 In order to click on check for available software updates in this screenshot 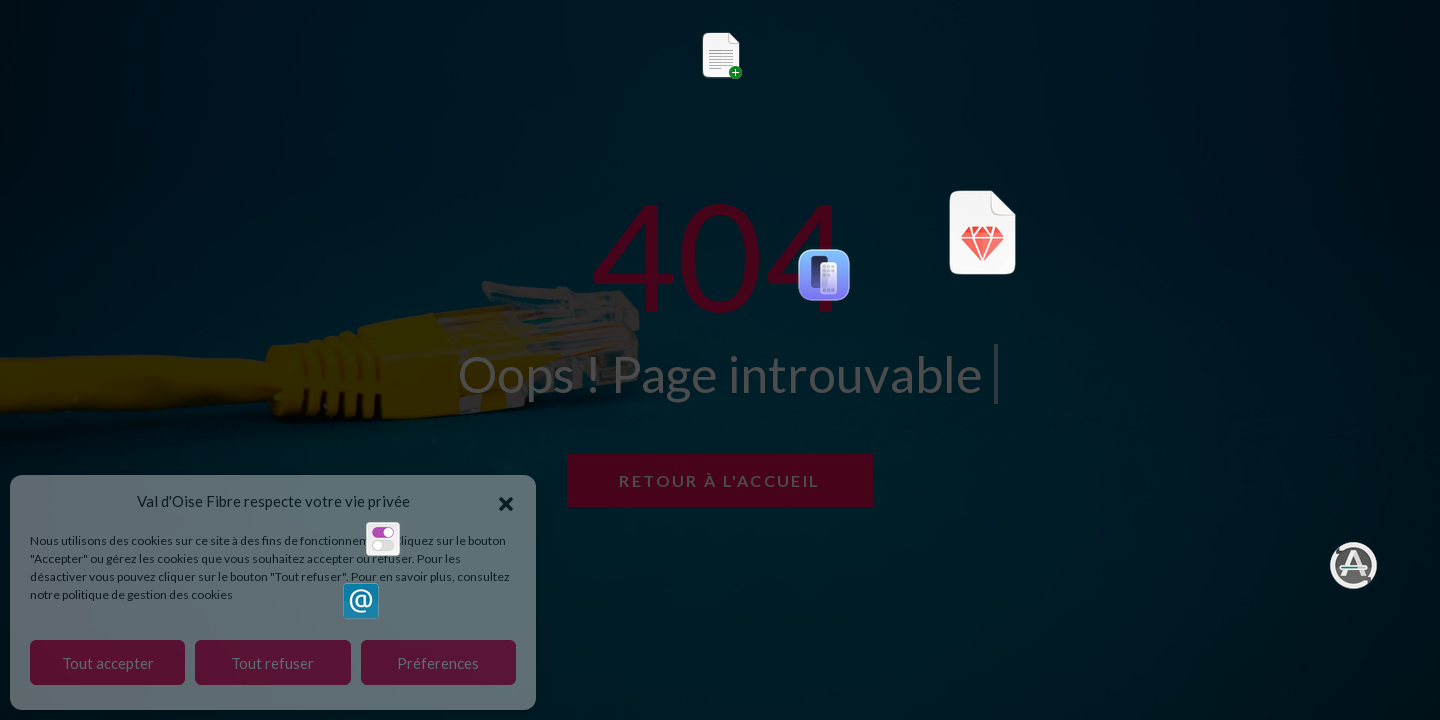, I will do `click(1353, 565)`.